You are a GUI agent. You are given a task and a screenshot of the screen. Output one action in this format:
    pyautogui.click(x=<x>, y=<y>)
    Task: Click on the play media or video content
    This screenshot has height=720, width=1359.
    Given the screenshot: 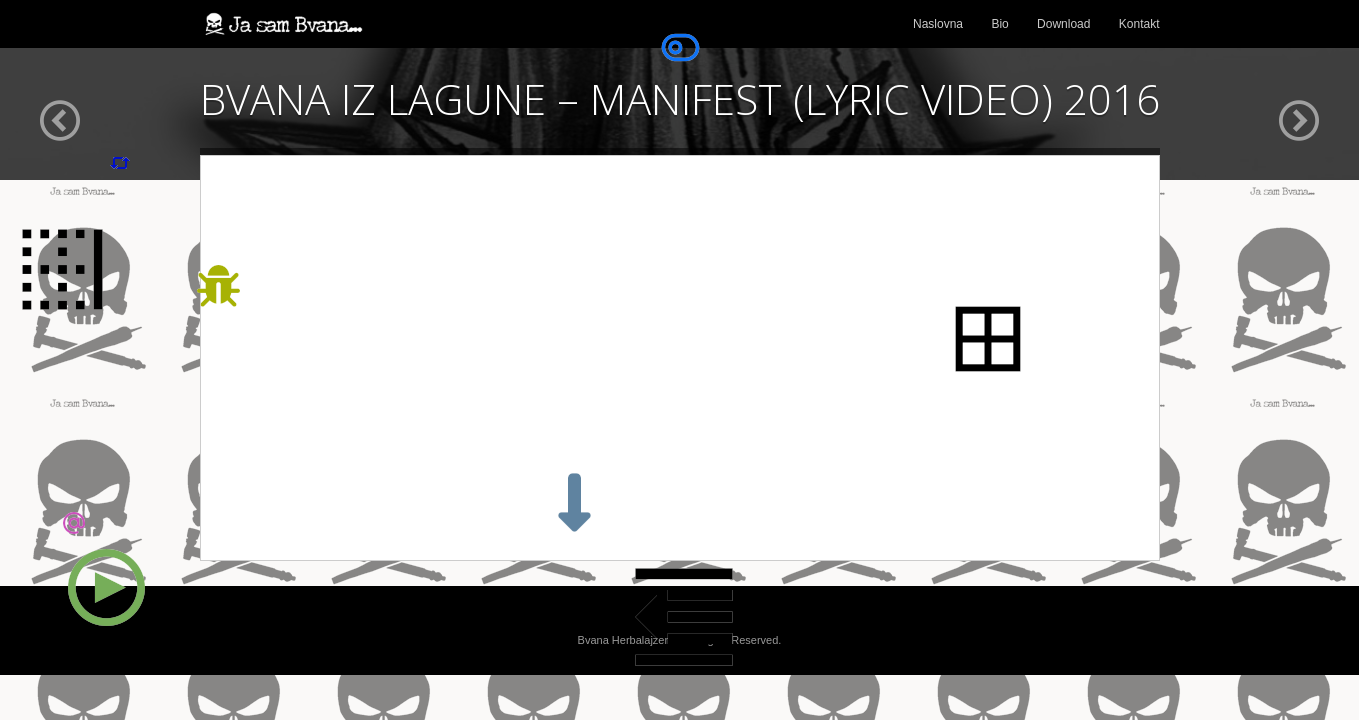 What is the action you would take?
    pyautogui.click(x=106, y=587)
    